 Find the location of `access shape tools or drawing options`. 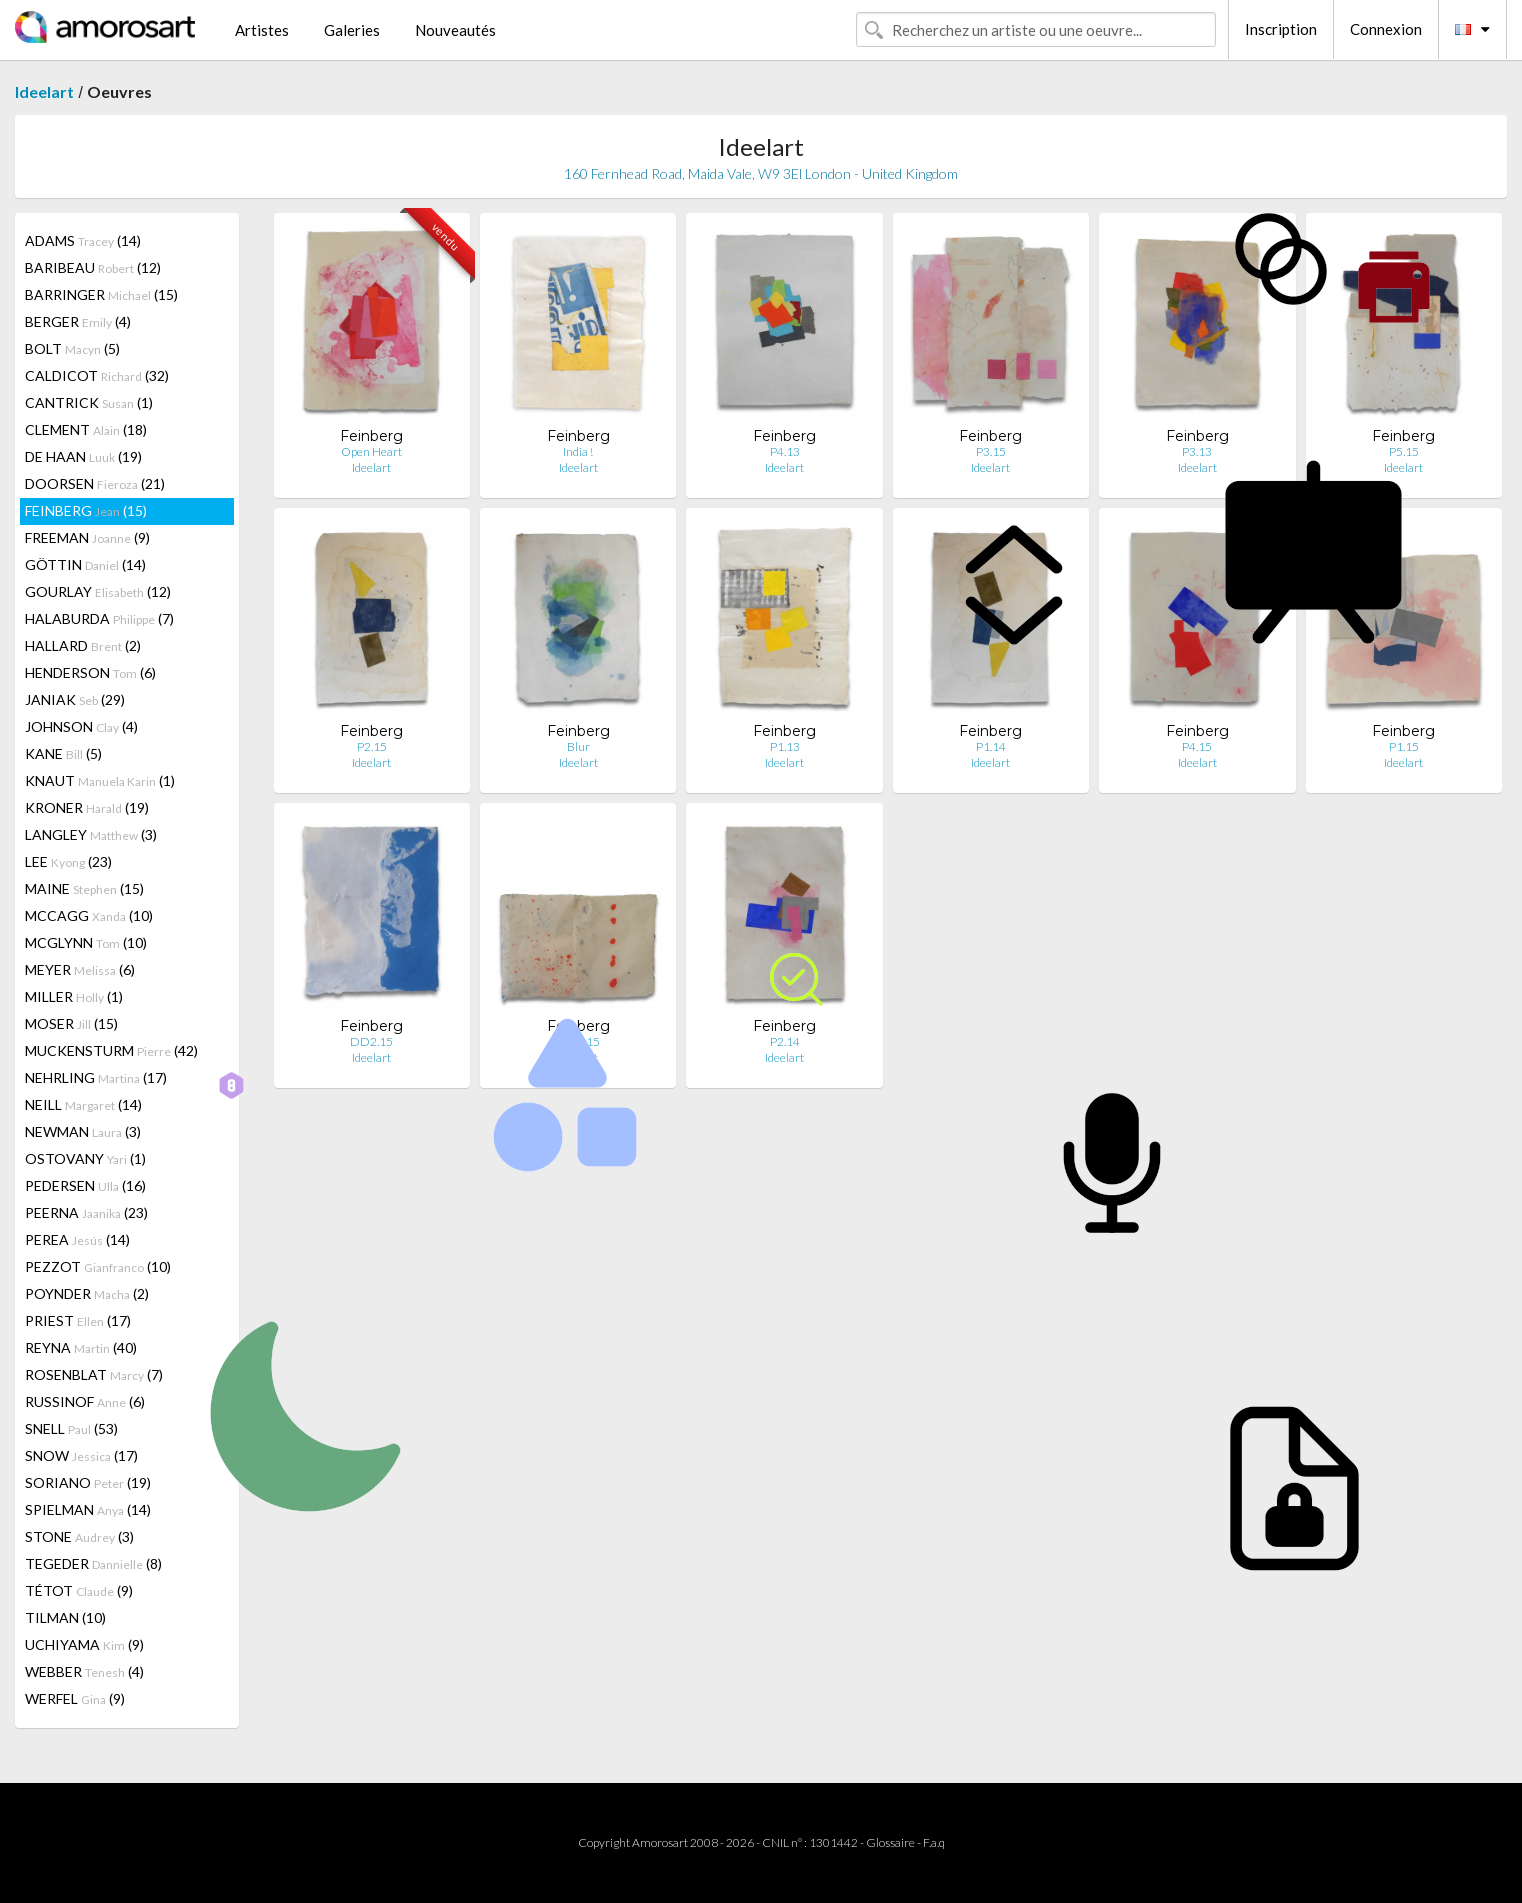

access shape tools or drawing options is located at coordinates (567, 1097).